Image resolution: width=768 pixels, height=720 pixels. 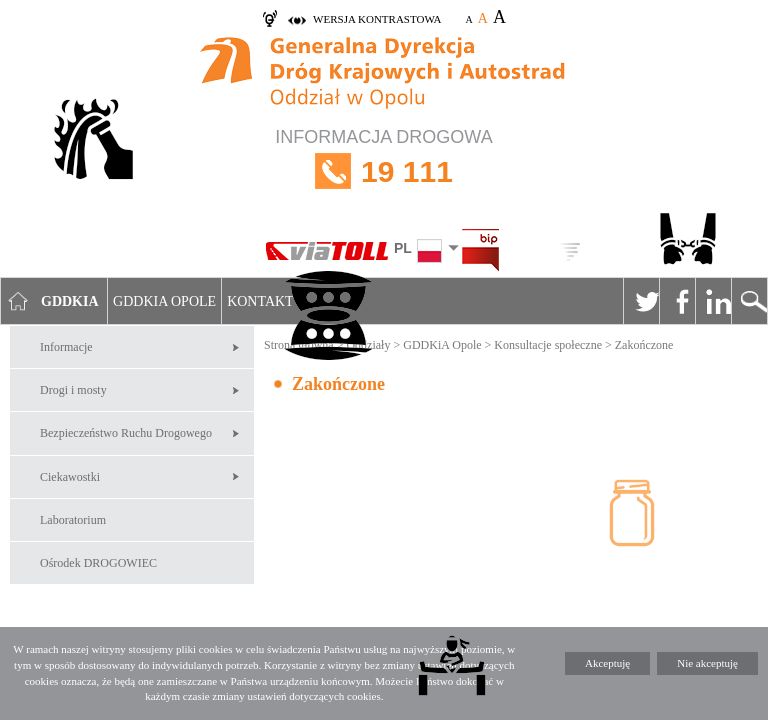 I want to click on abstract hourglass or time-based game mechanic, so click(x=328, y=315).